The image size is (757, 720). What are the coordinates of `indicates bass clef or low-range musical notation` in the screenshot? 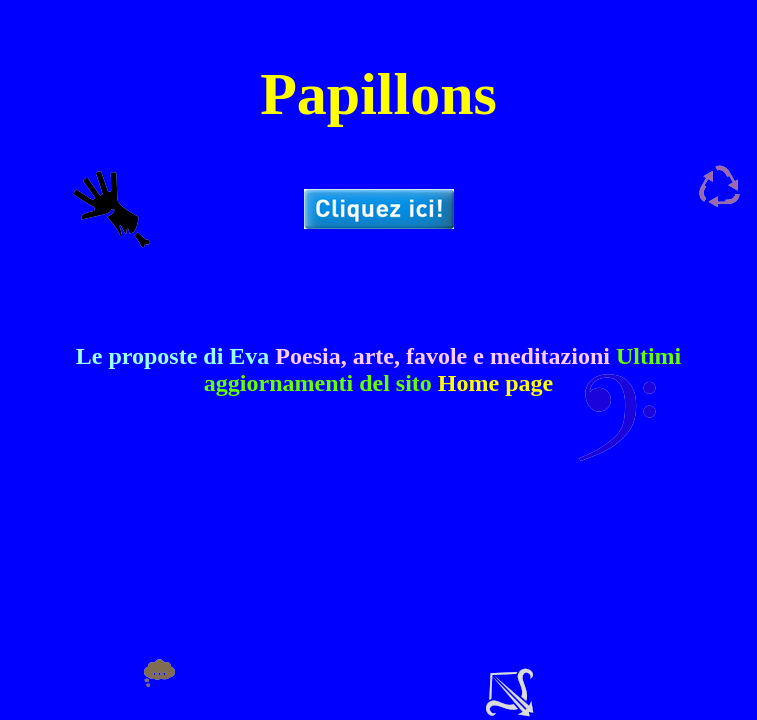 It's located at (617, 417).